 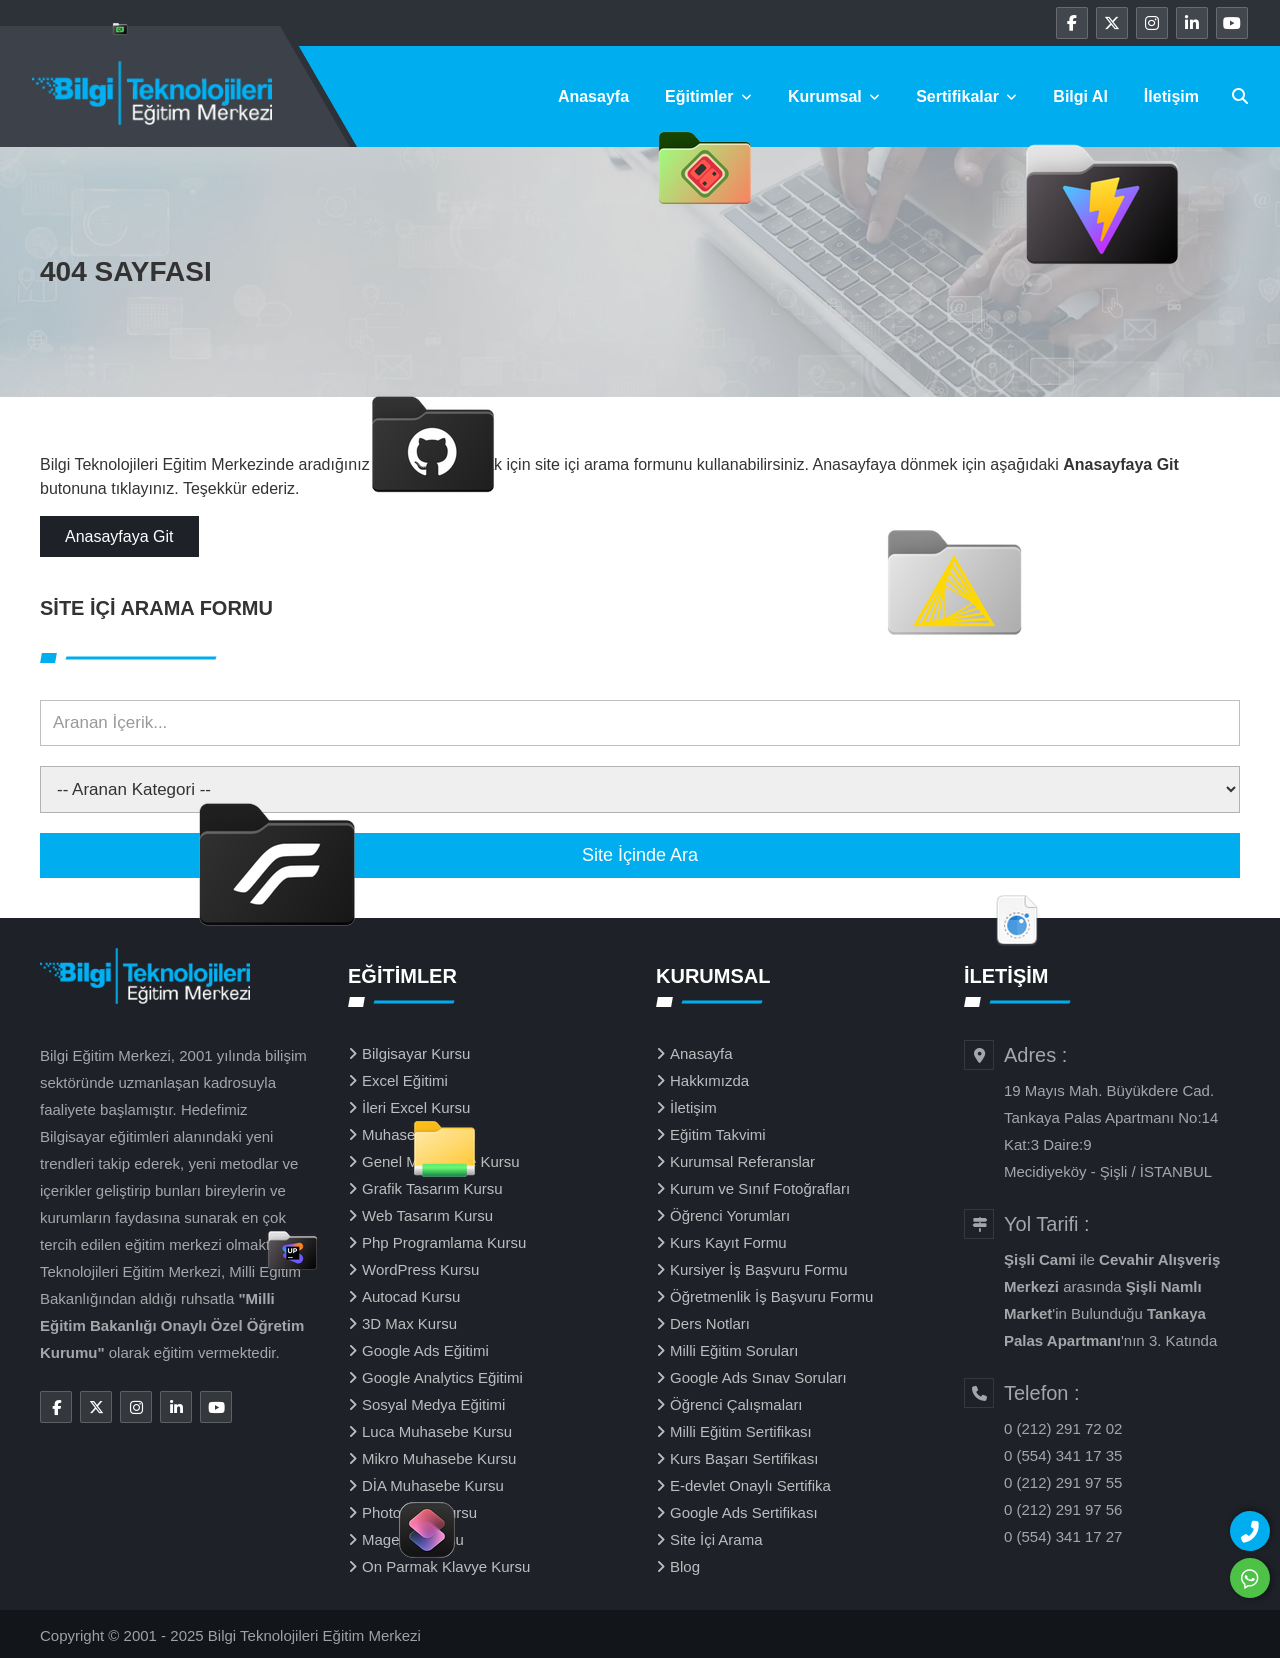 What do you see at coordinates (1101, 208) in the screenshot?
I see `open vite project folder` at bounding box center [1101, 208].